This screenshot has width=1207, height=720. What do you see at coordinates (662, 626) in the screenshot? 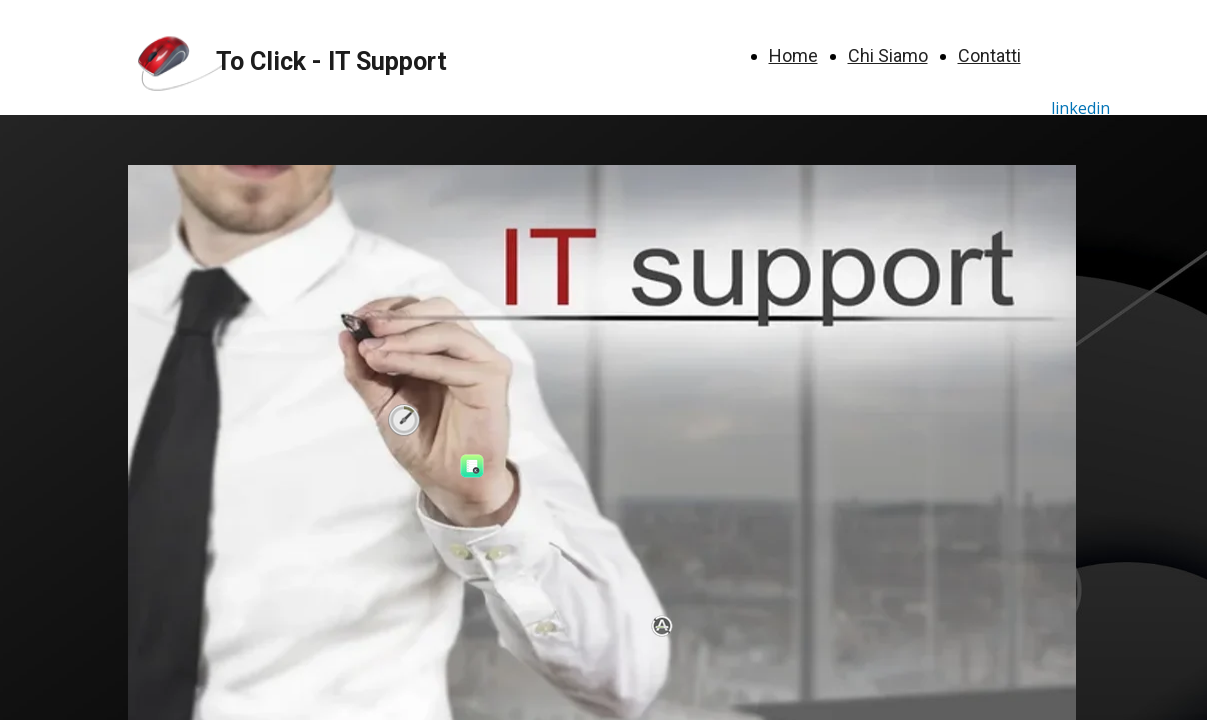
I see `open the software updater application` at bounding box center [662, 626].